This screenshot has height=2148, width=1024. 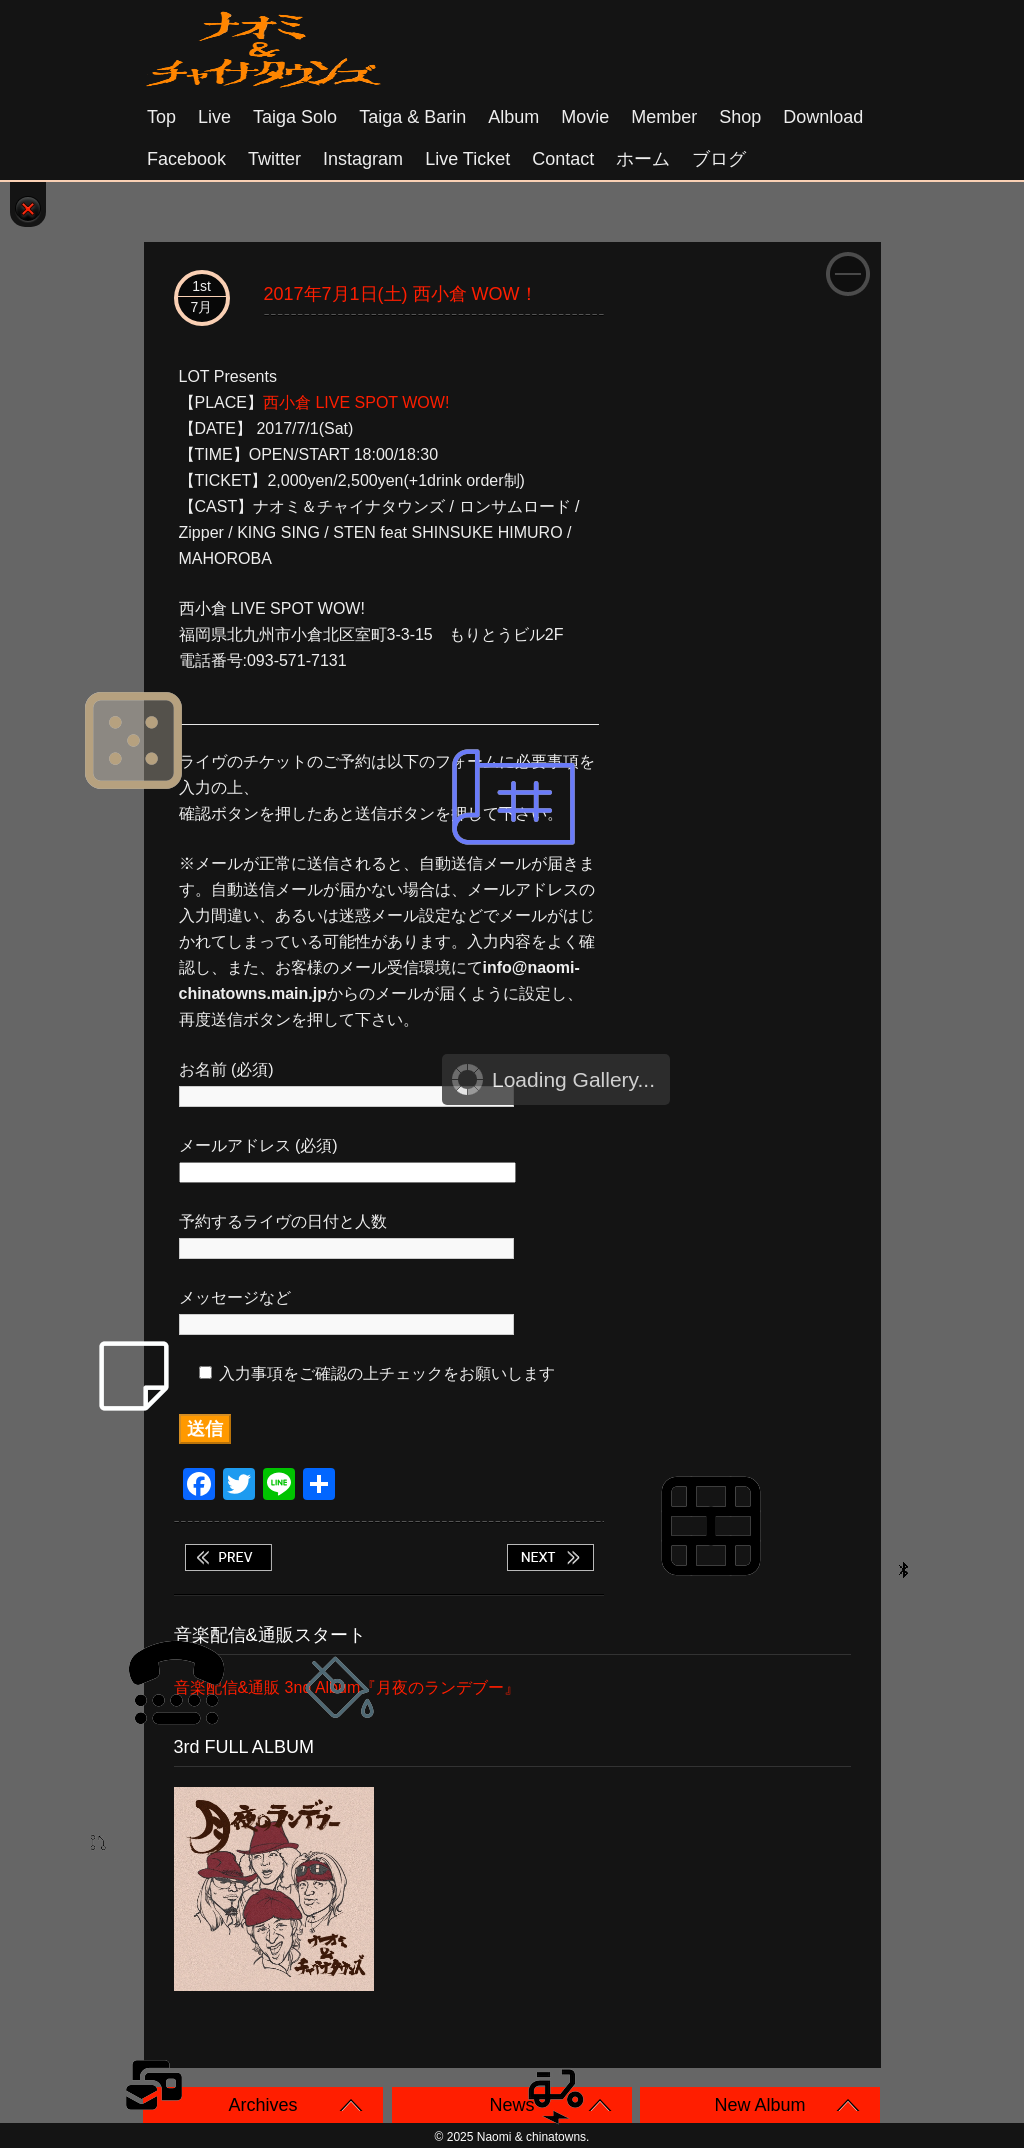 What do you see at coordinates (134, 1376) in the screenshot?
I see `create a new note` at bounding box center [134, 1376].